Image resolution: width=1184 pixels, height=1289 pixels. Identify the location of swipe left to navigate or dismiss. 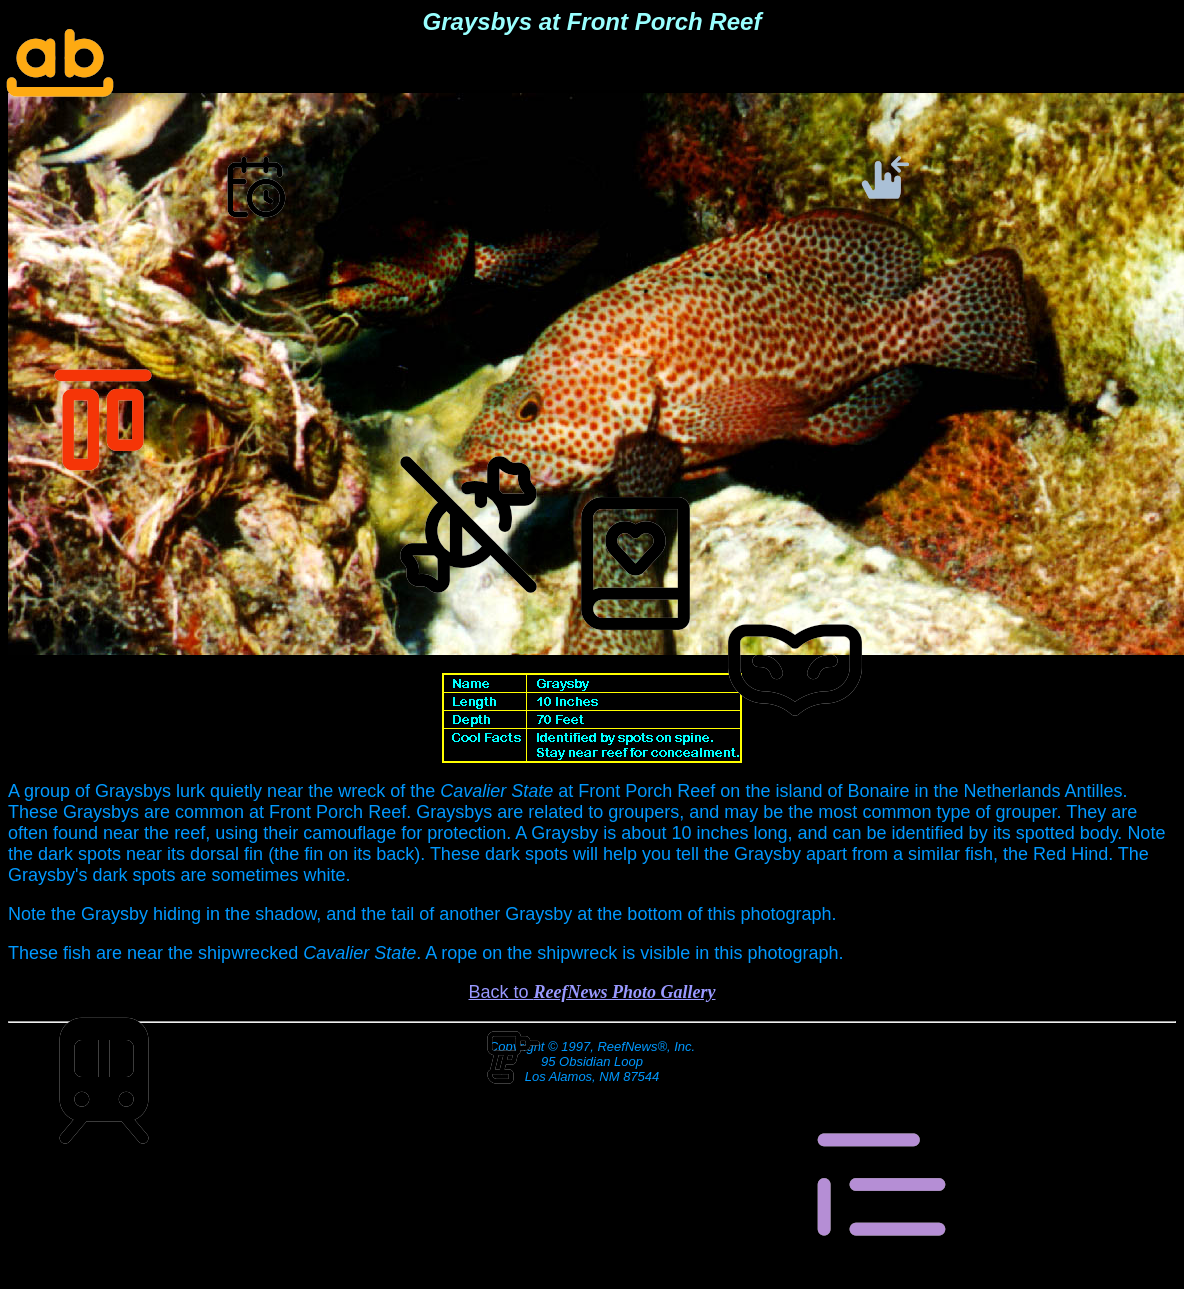
(883, 179).